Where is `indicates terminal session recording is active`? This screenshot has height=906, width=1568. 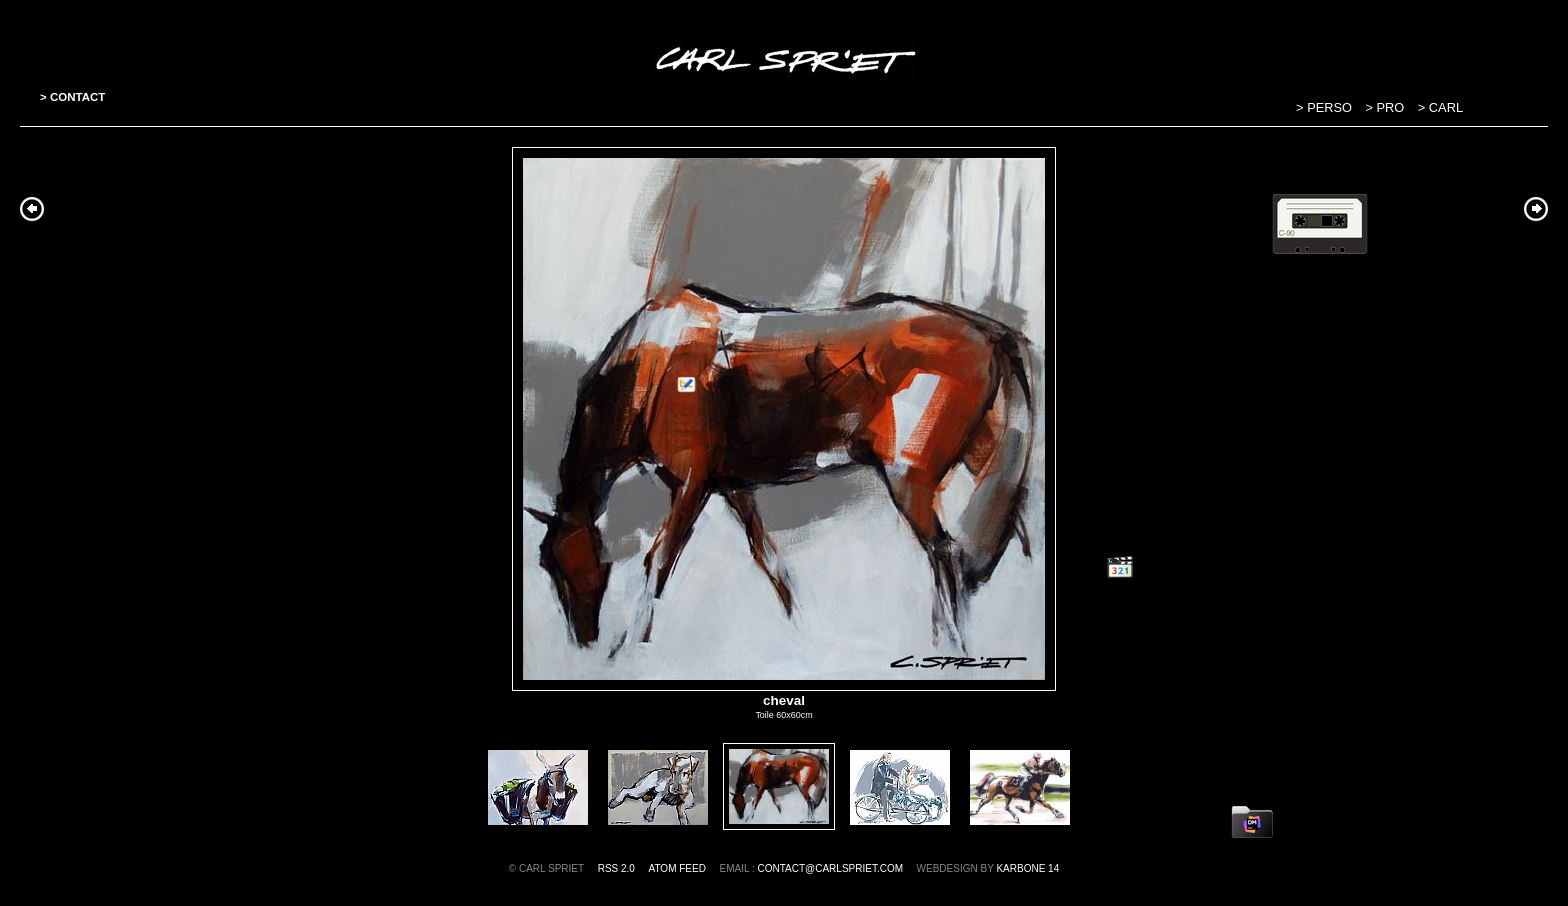
indicates terminal session recording is active is located at coordinates (1320, 224).